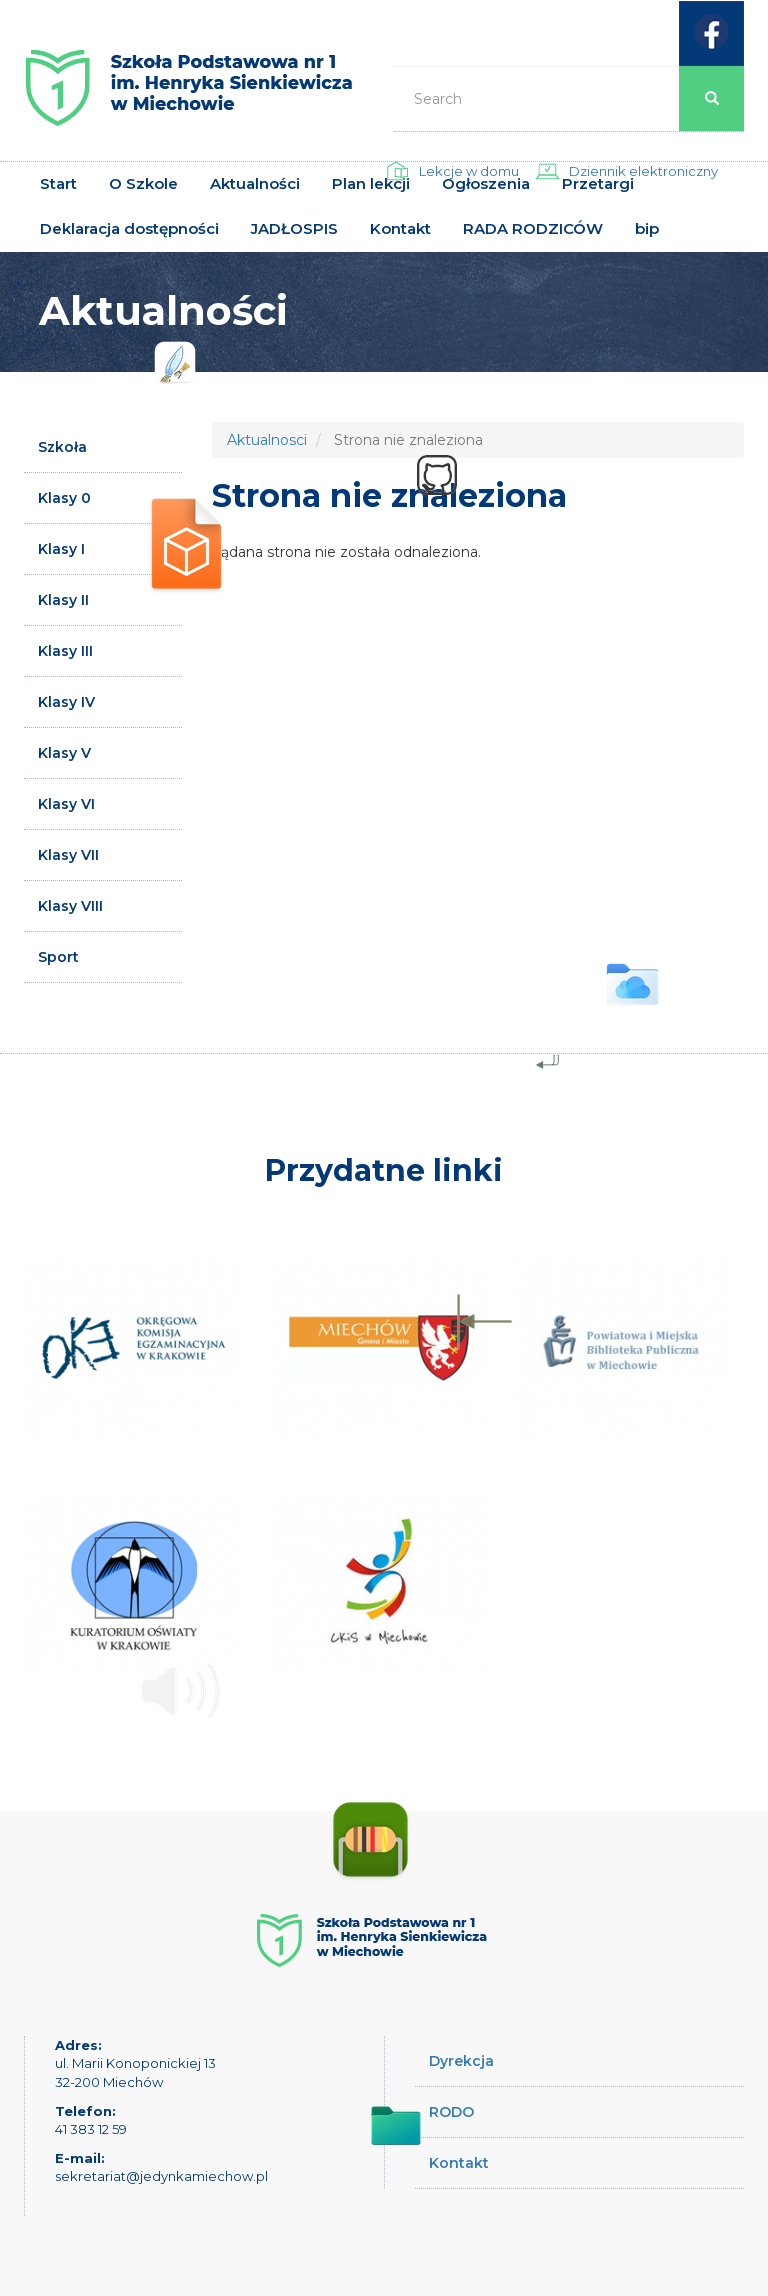  Describe the element at coordinates (484, 1321) in the screenshot. I see `go to the first item in a list or sequence` at that location.